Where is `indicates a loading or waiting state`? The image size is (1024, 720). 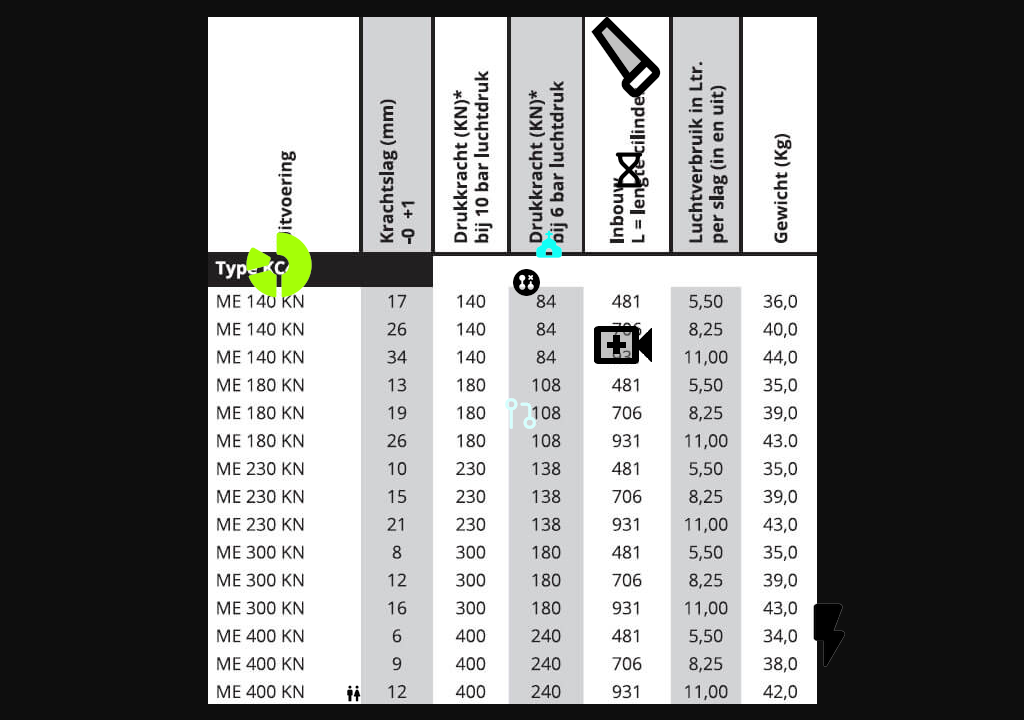 indicates a loading or waiting state is located at coordinates (629, 170).